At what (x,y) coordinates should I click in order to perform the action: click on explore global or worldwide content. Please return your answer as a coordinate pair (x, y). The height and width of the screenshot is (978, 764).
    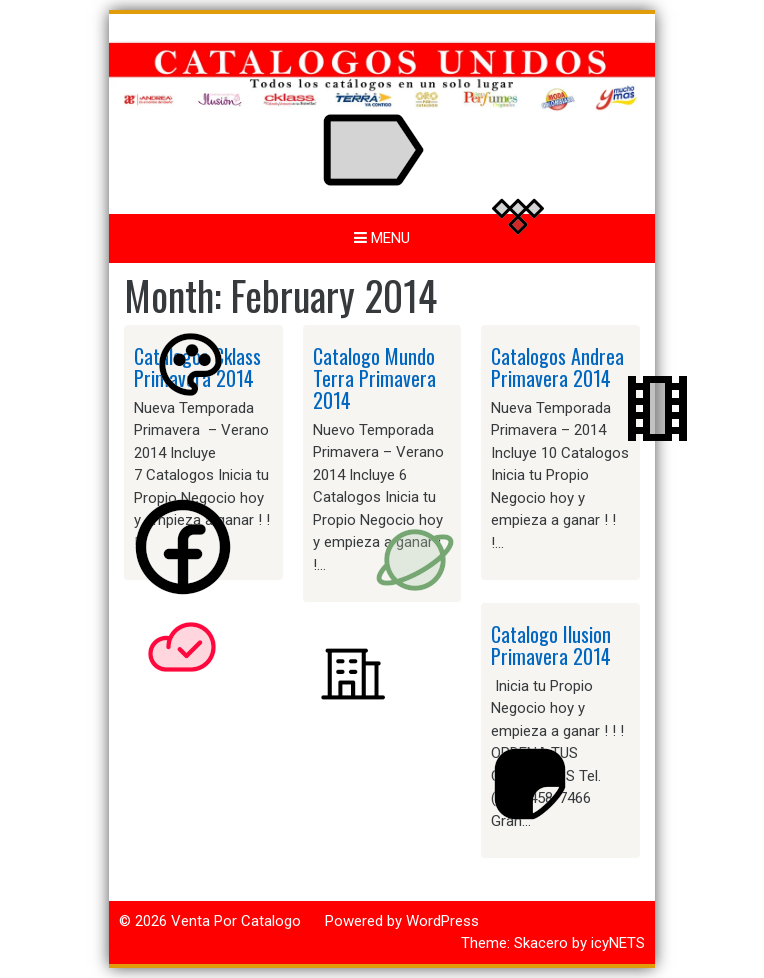
    Looking at the image, I should click on (415, 560).